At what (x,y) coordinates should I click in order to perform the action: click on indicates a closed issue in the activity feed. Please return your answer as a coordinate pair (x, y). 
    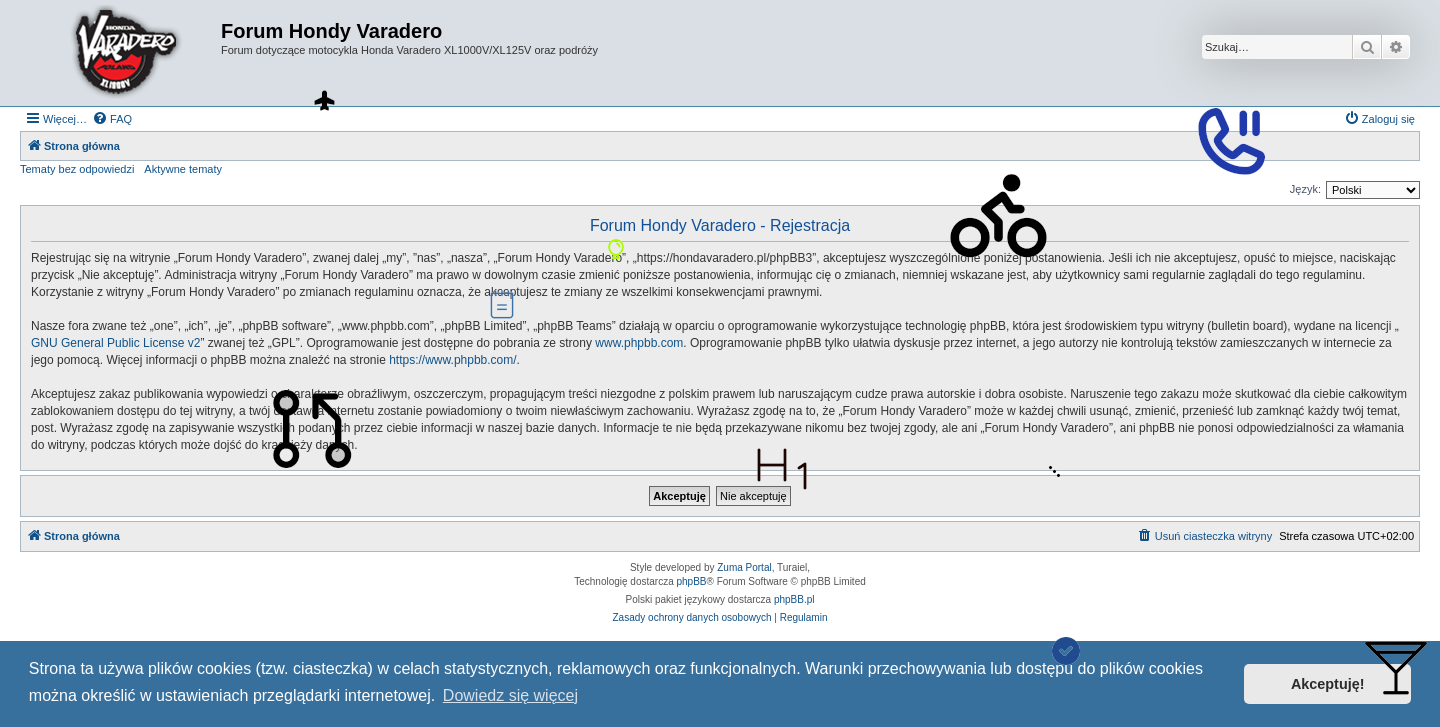
    Looking at the image, I should click on (1066, 651).